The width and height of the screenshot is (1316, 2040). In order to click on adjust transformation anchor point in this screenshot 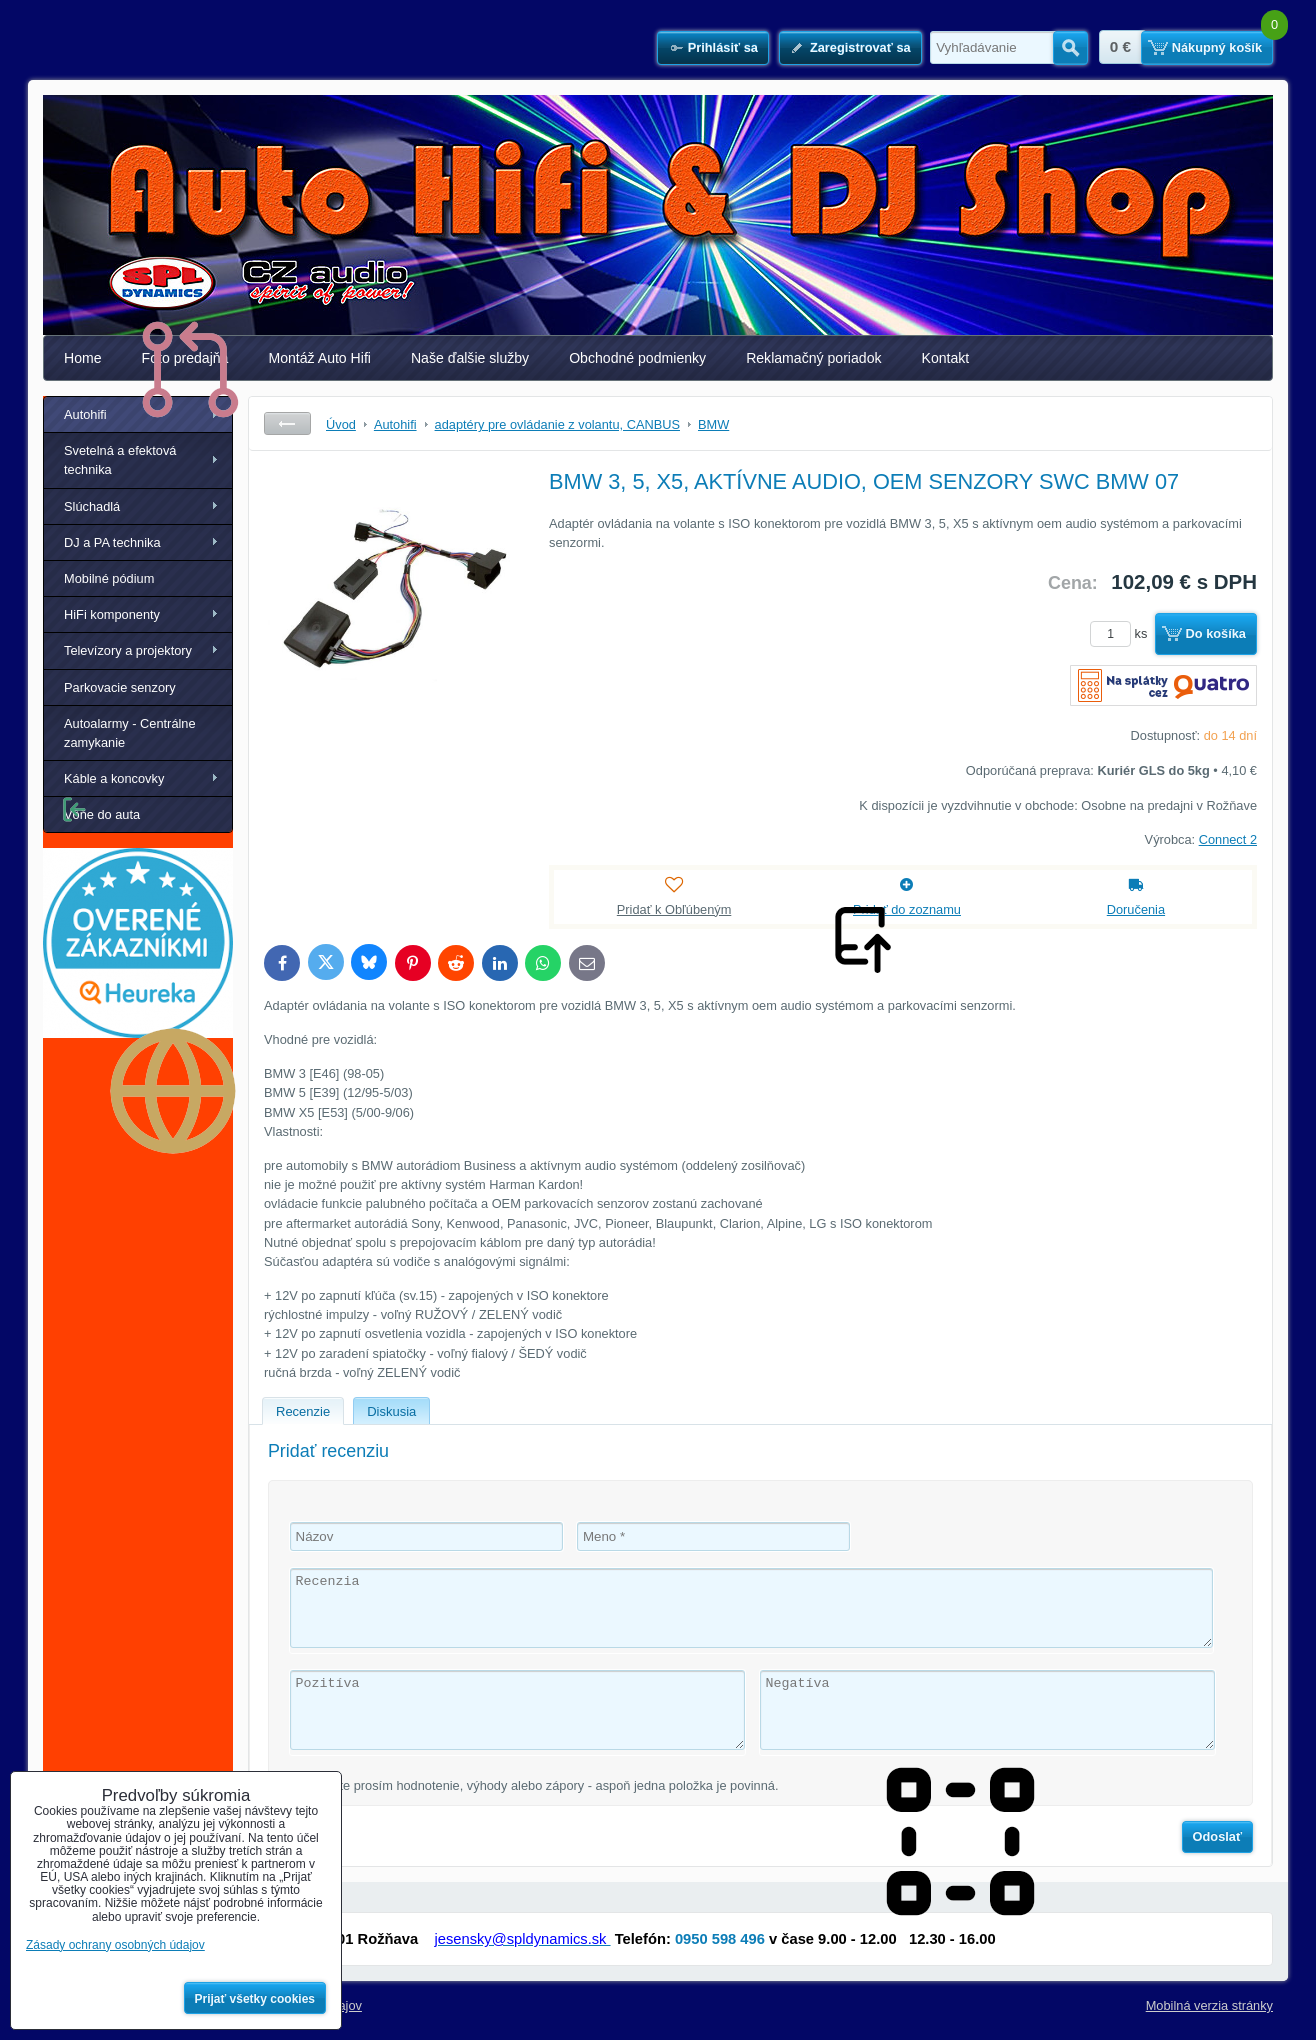, I will do `click(960, 1841)`.